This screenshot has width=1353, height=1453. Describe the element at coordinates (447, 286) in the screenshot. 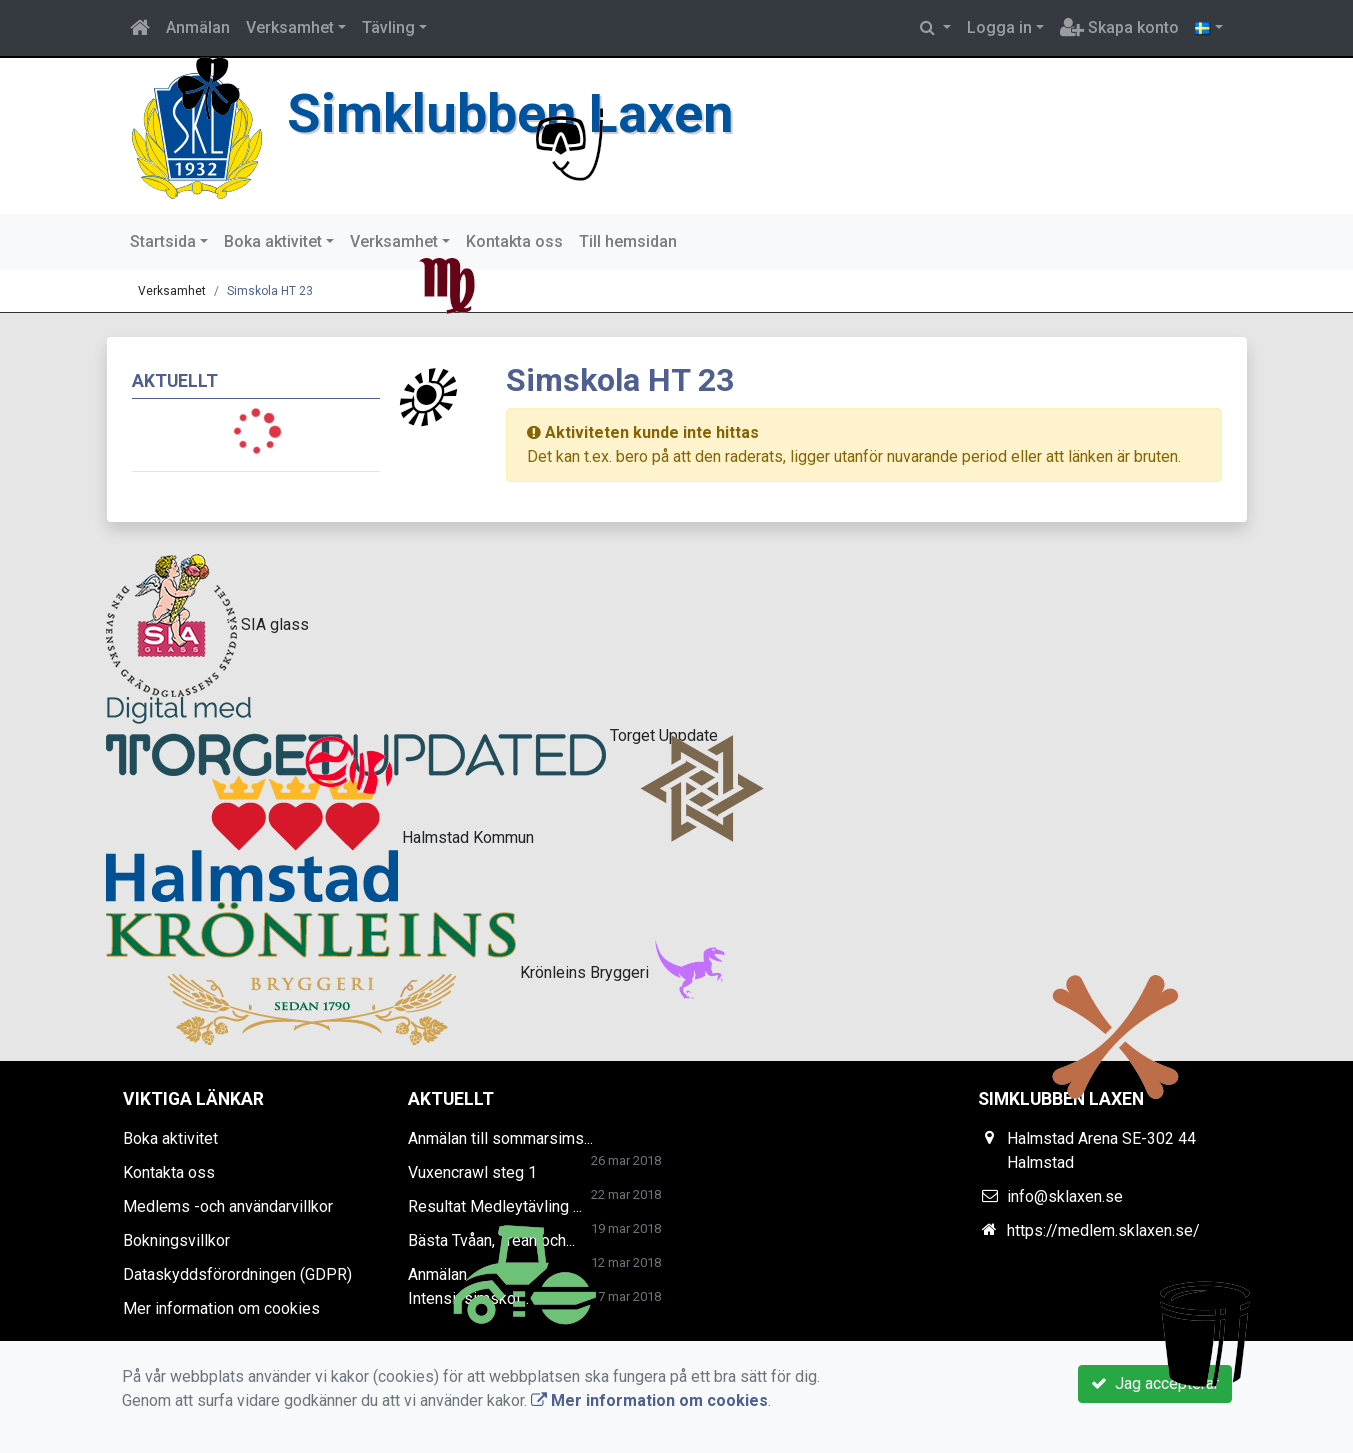

I see `indicates virgo zodiac sign` at that location.